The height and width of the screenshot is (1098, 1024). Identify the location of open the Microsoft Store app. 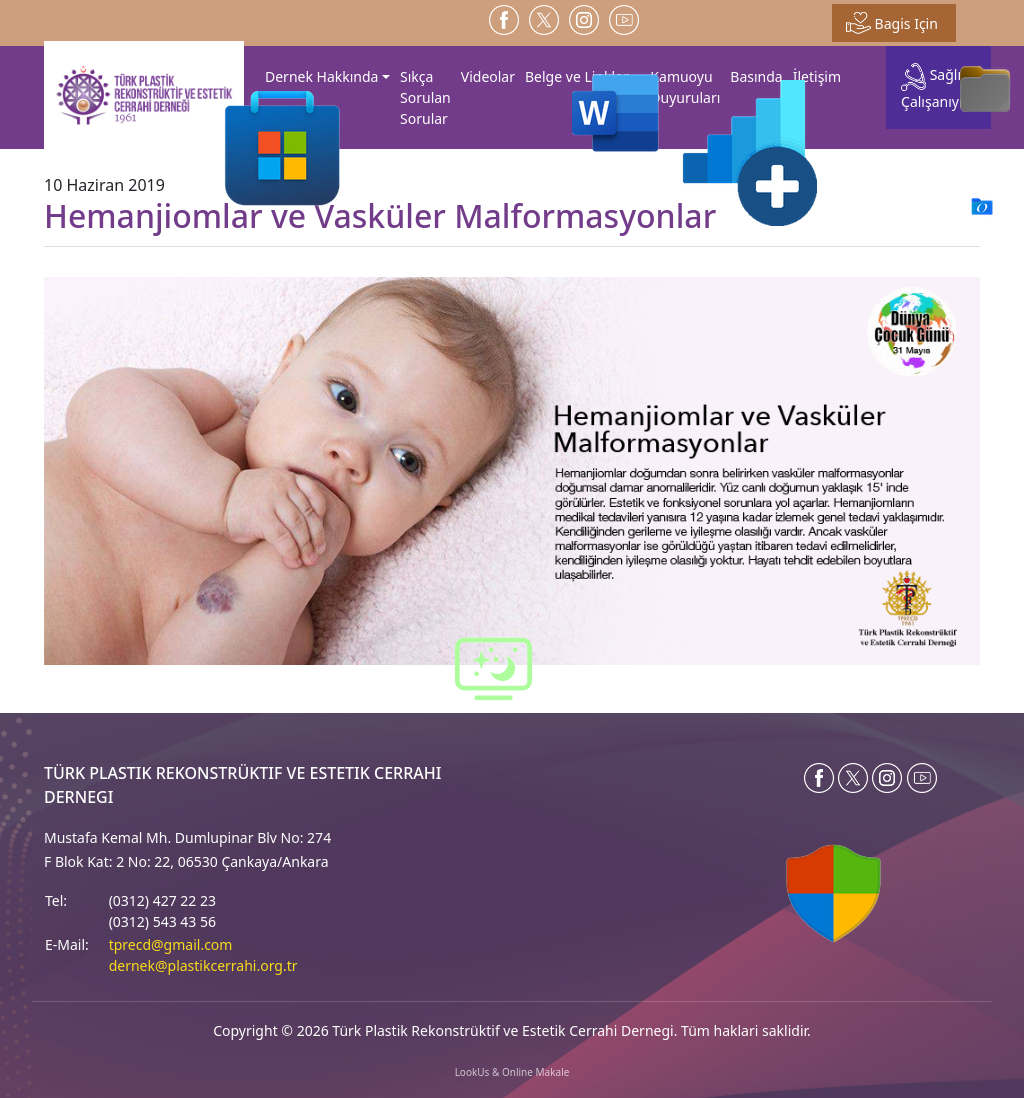
(282, 150).